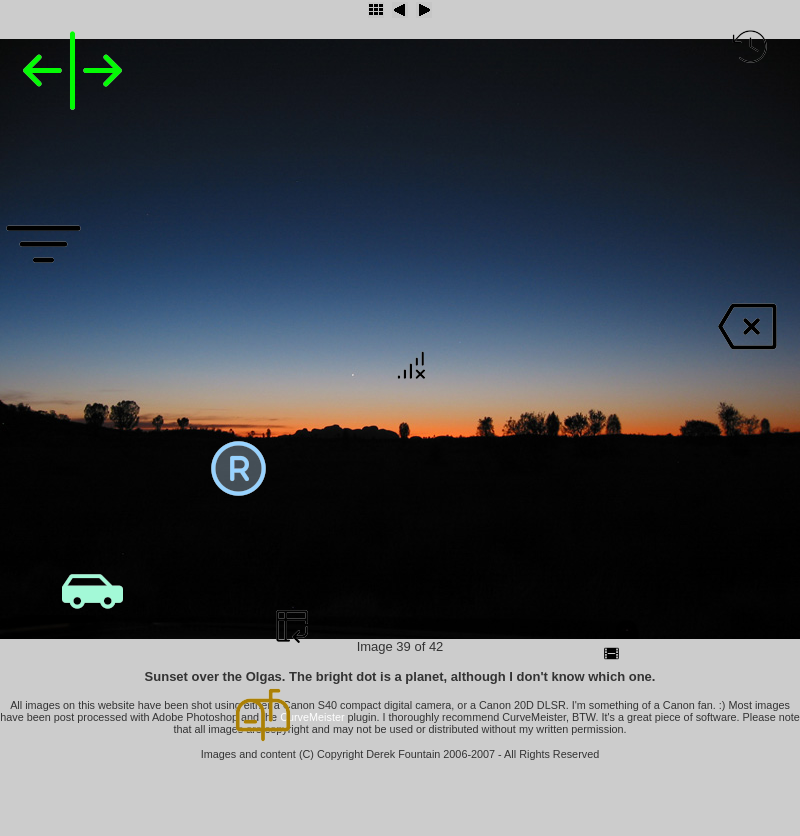 This screenshot has width=800, height=836. Describe the element at coordinates (43, 241) in the screenshot. I see `filter or sort list items` at that location.